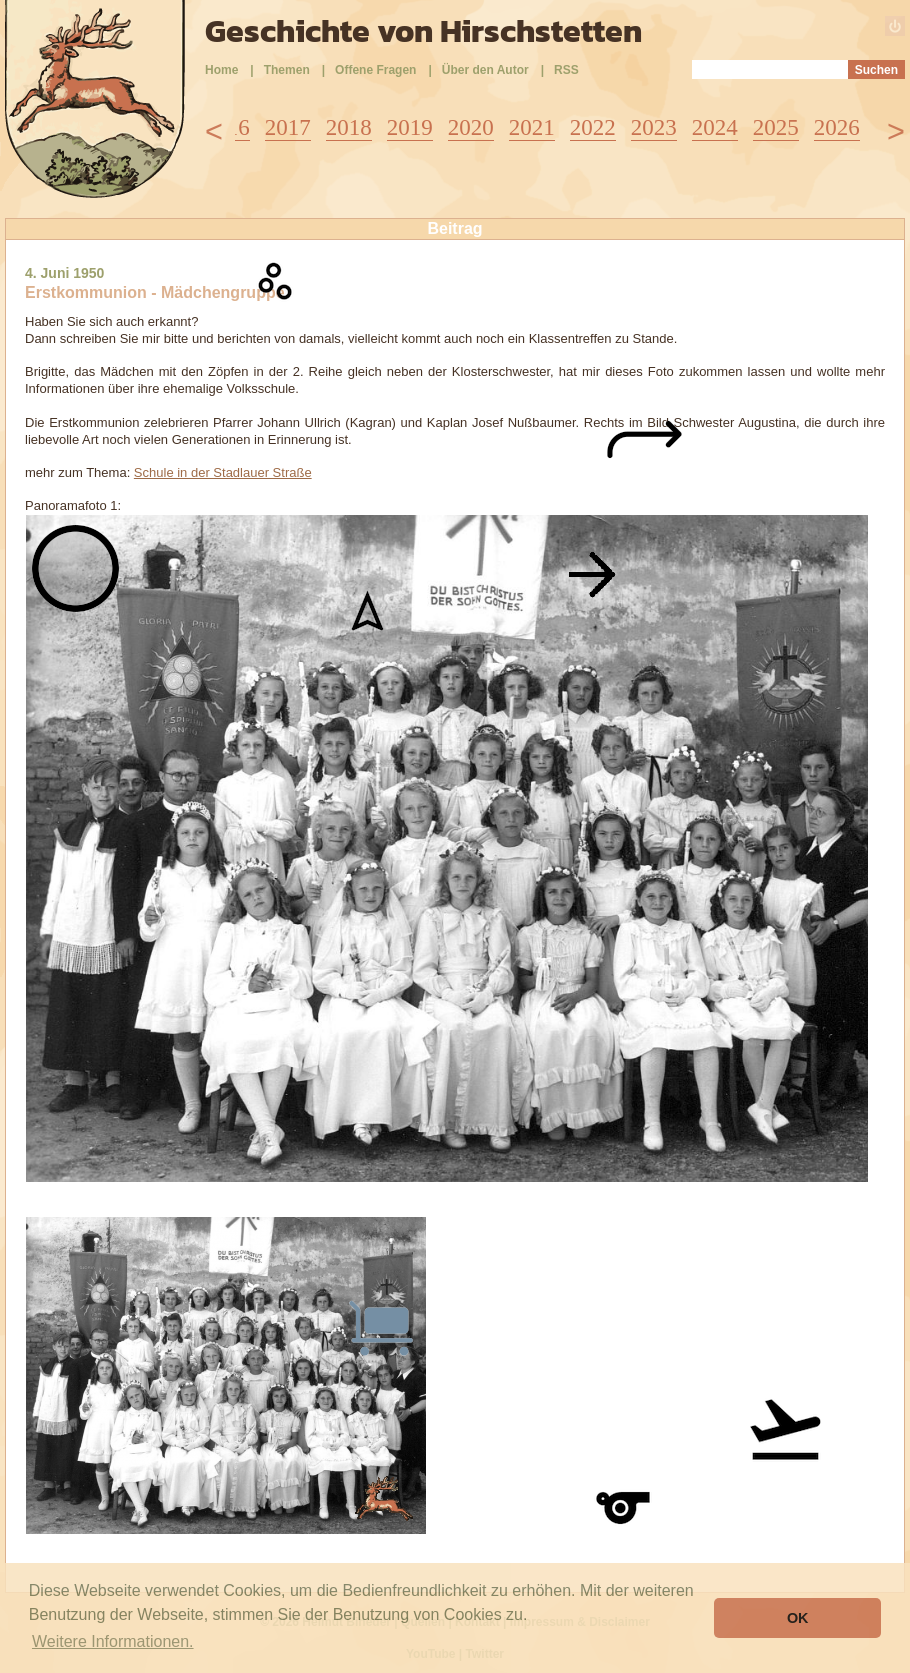 The height and width of the screenshot is (1673, 910). I want to click on view your shopping cart, so click(380, 1325).